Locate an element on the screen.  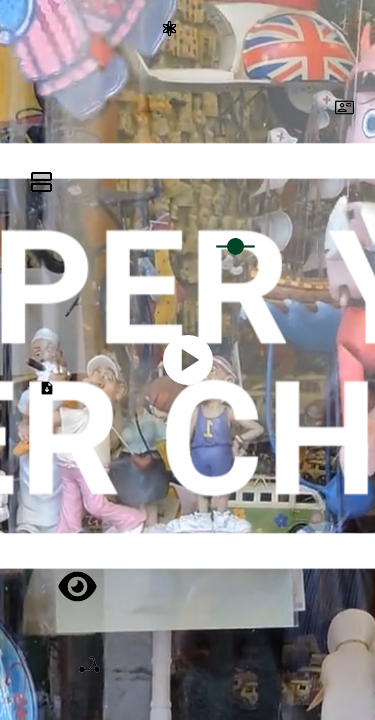
view or preview content is located at coordinates (77, 586).